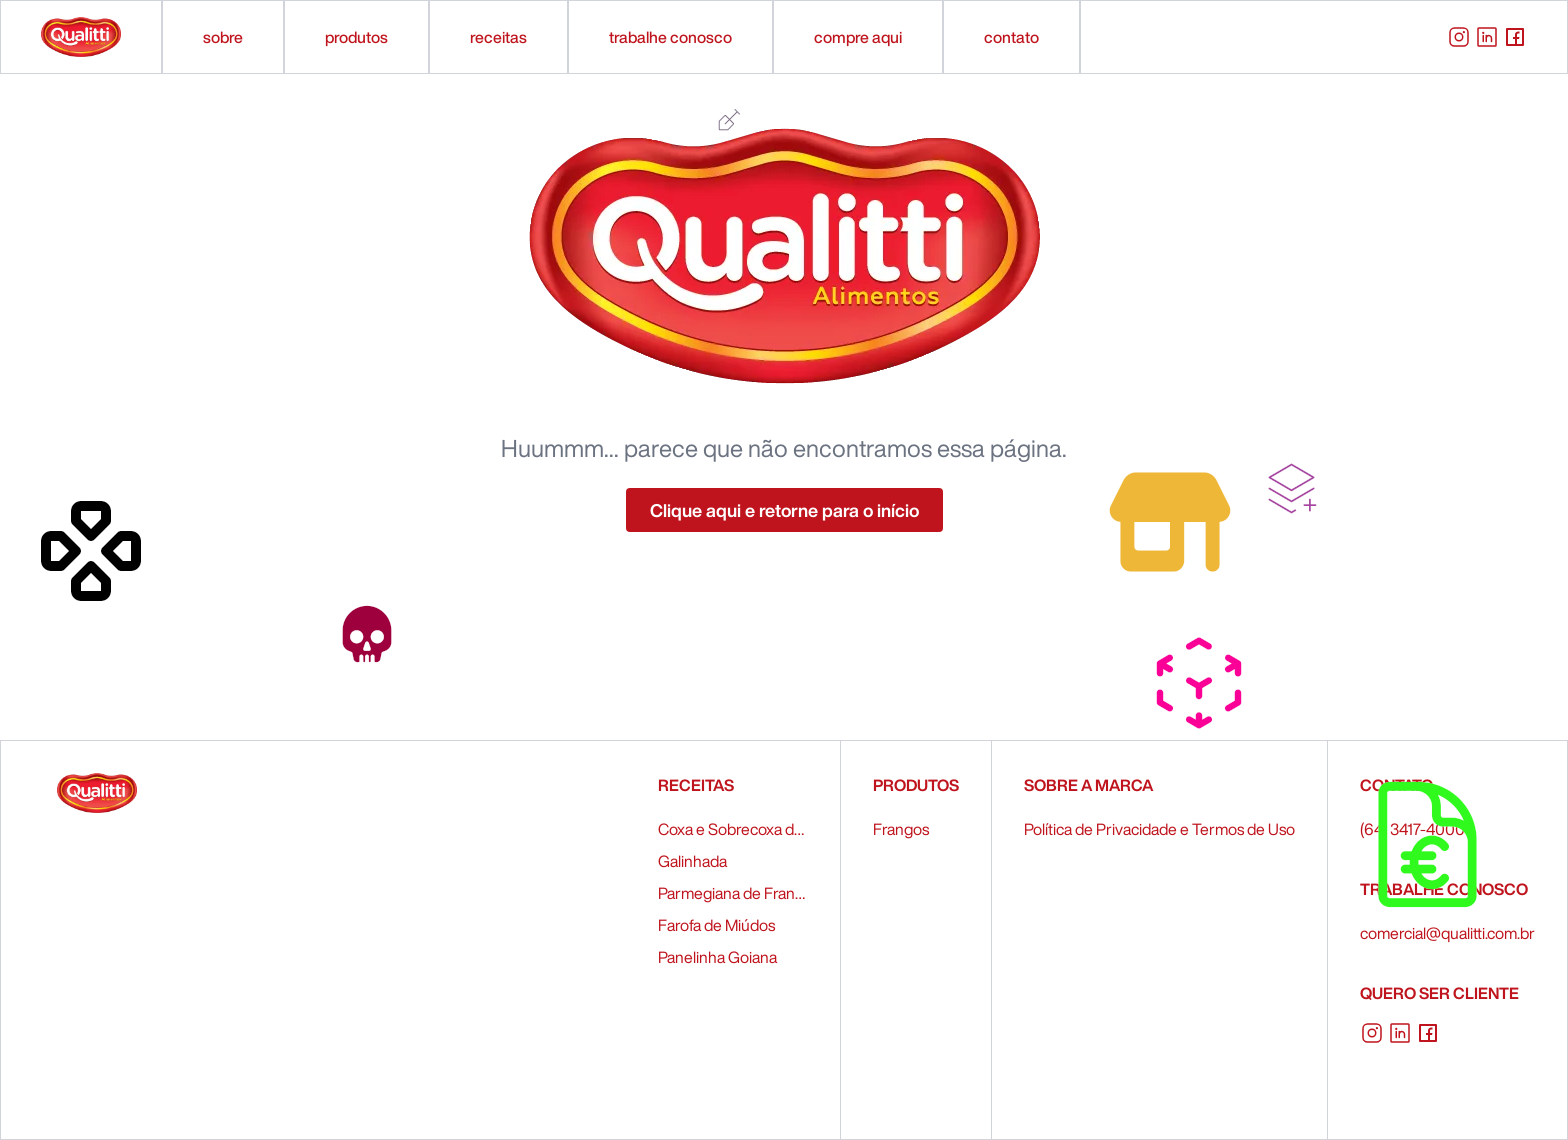 The width and height of the screenshot is (1568, 1140). I want to click on indicates danger or hazardous content, so click(367, 634).